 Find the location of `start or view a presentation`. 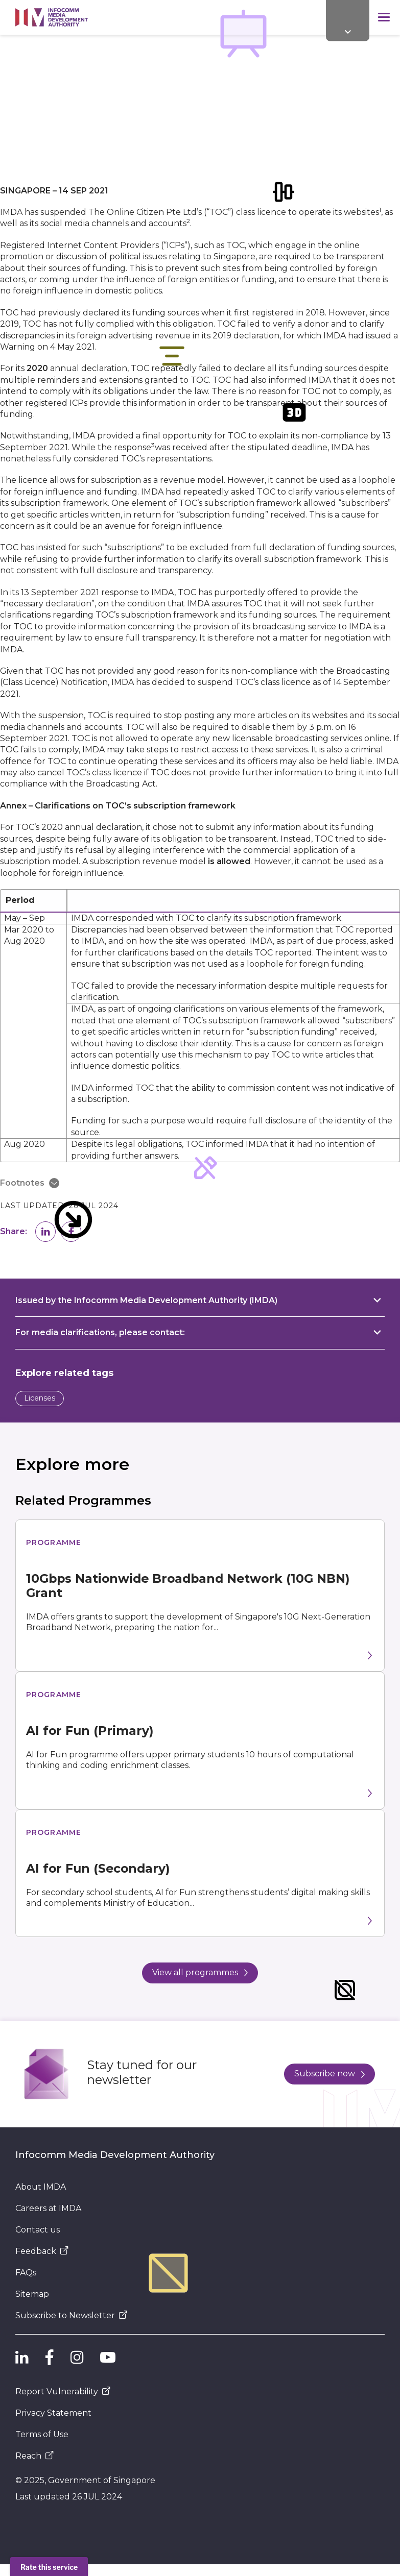

start or view a presentation is located at coordinates (243, 34).